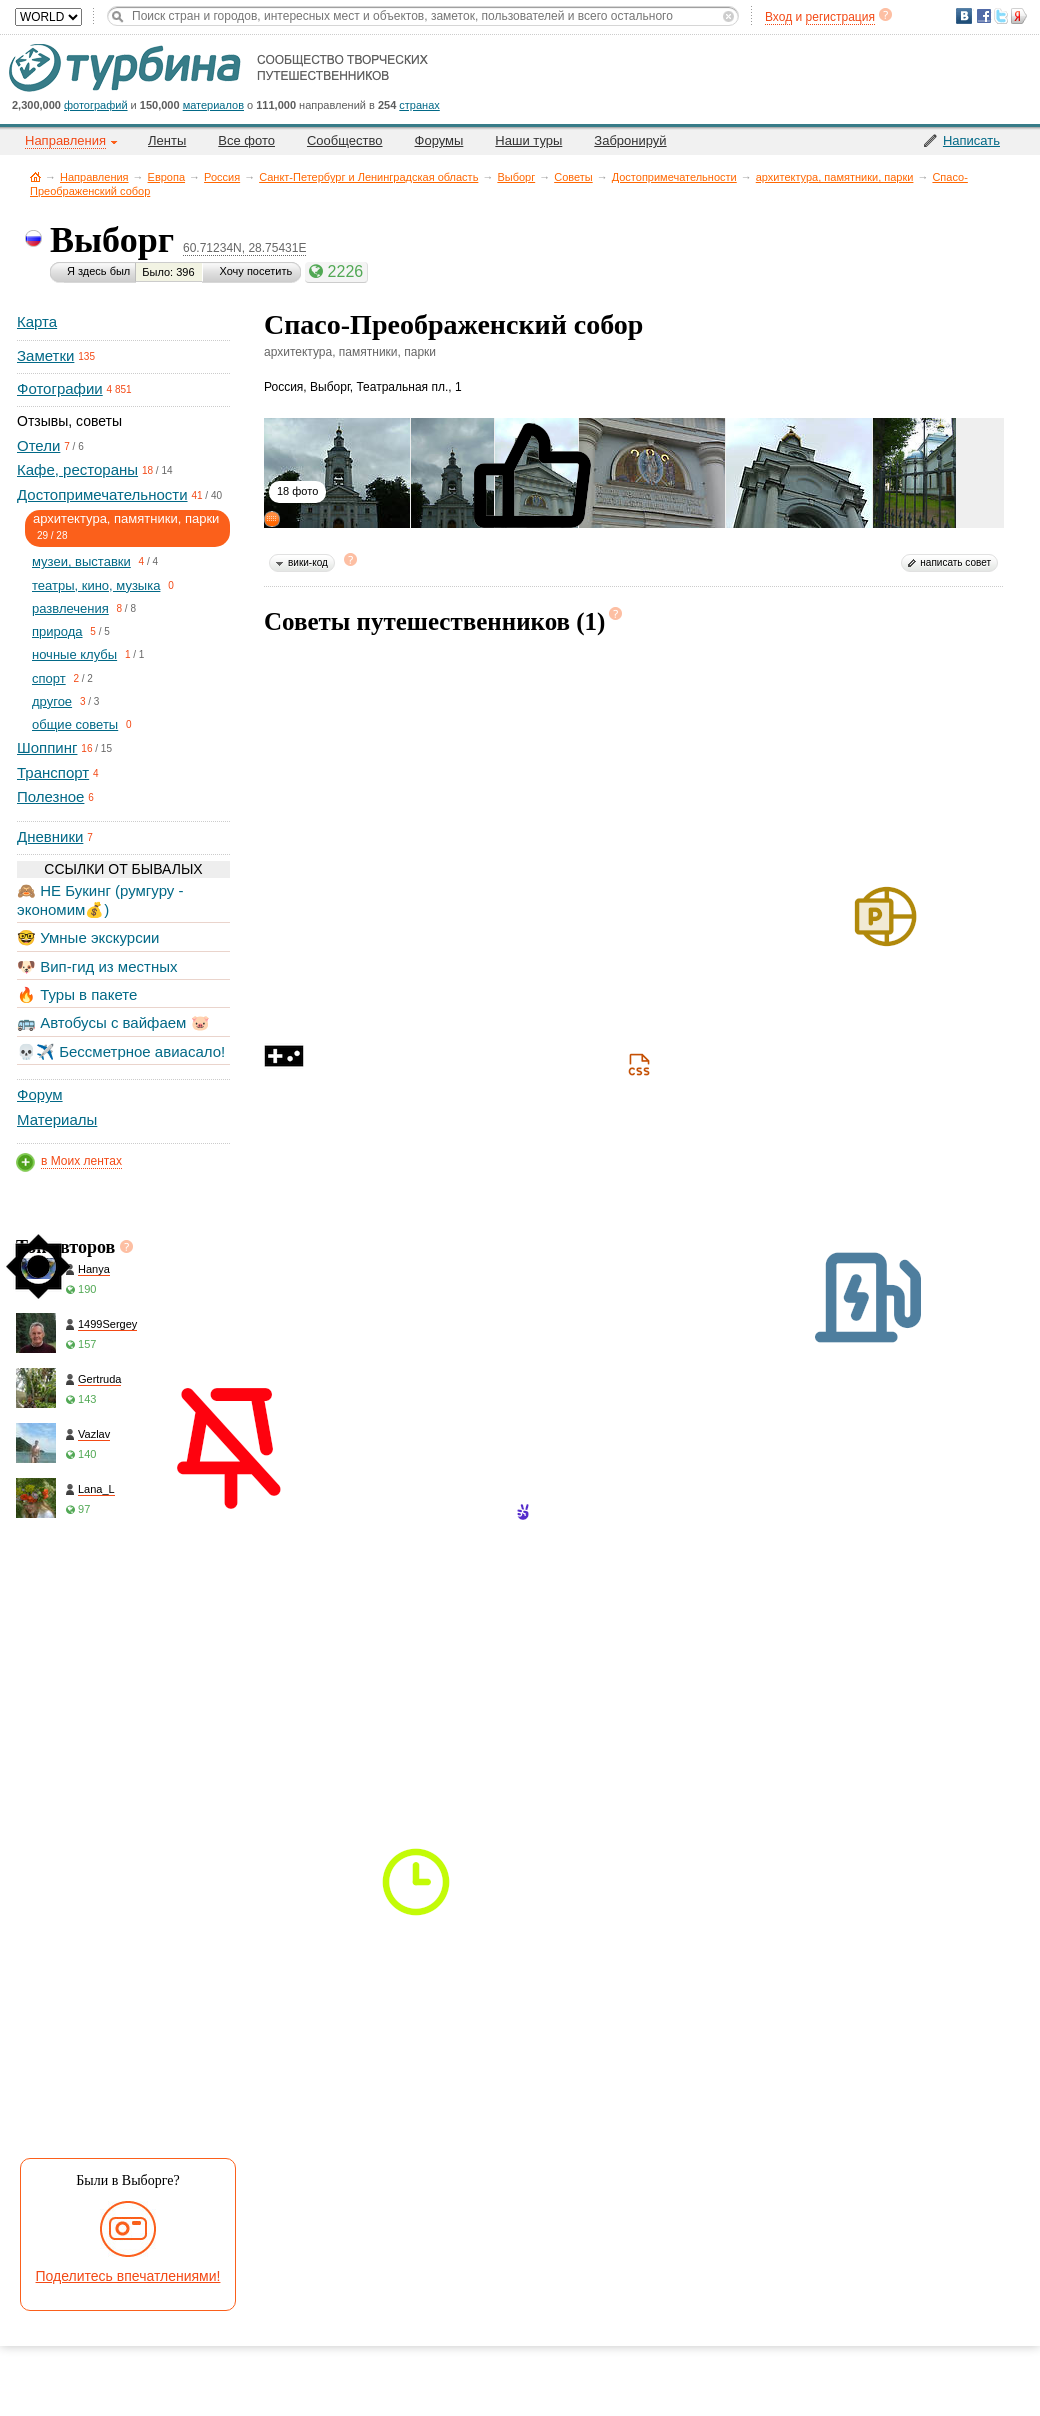 The width and height of the screenshot is (1040, 2416). What do you see at coordinates (284, 1056) in the screenshot?
I see `access gaming features or settings` at bounding box center [284, 1056].